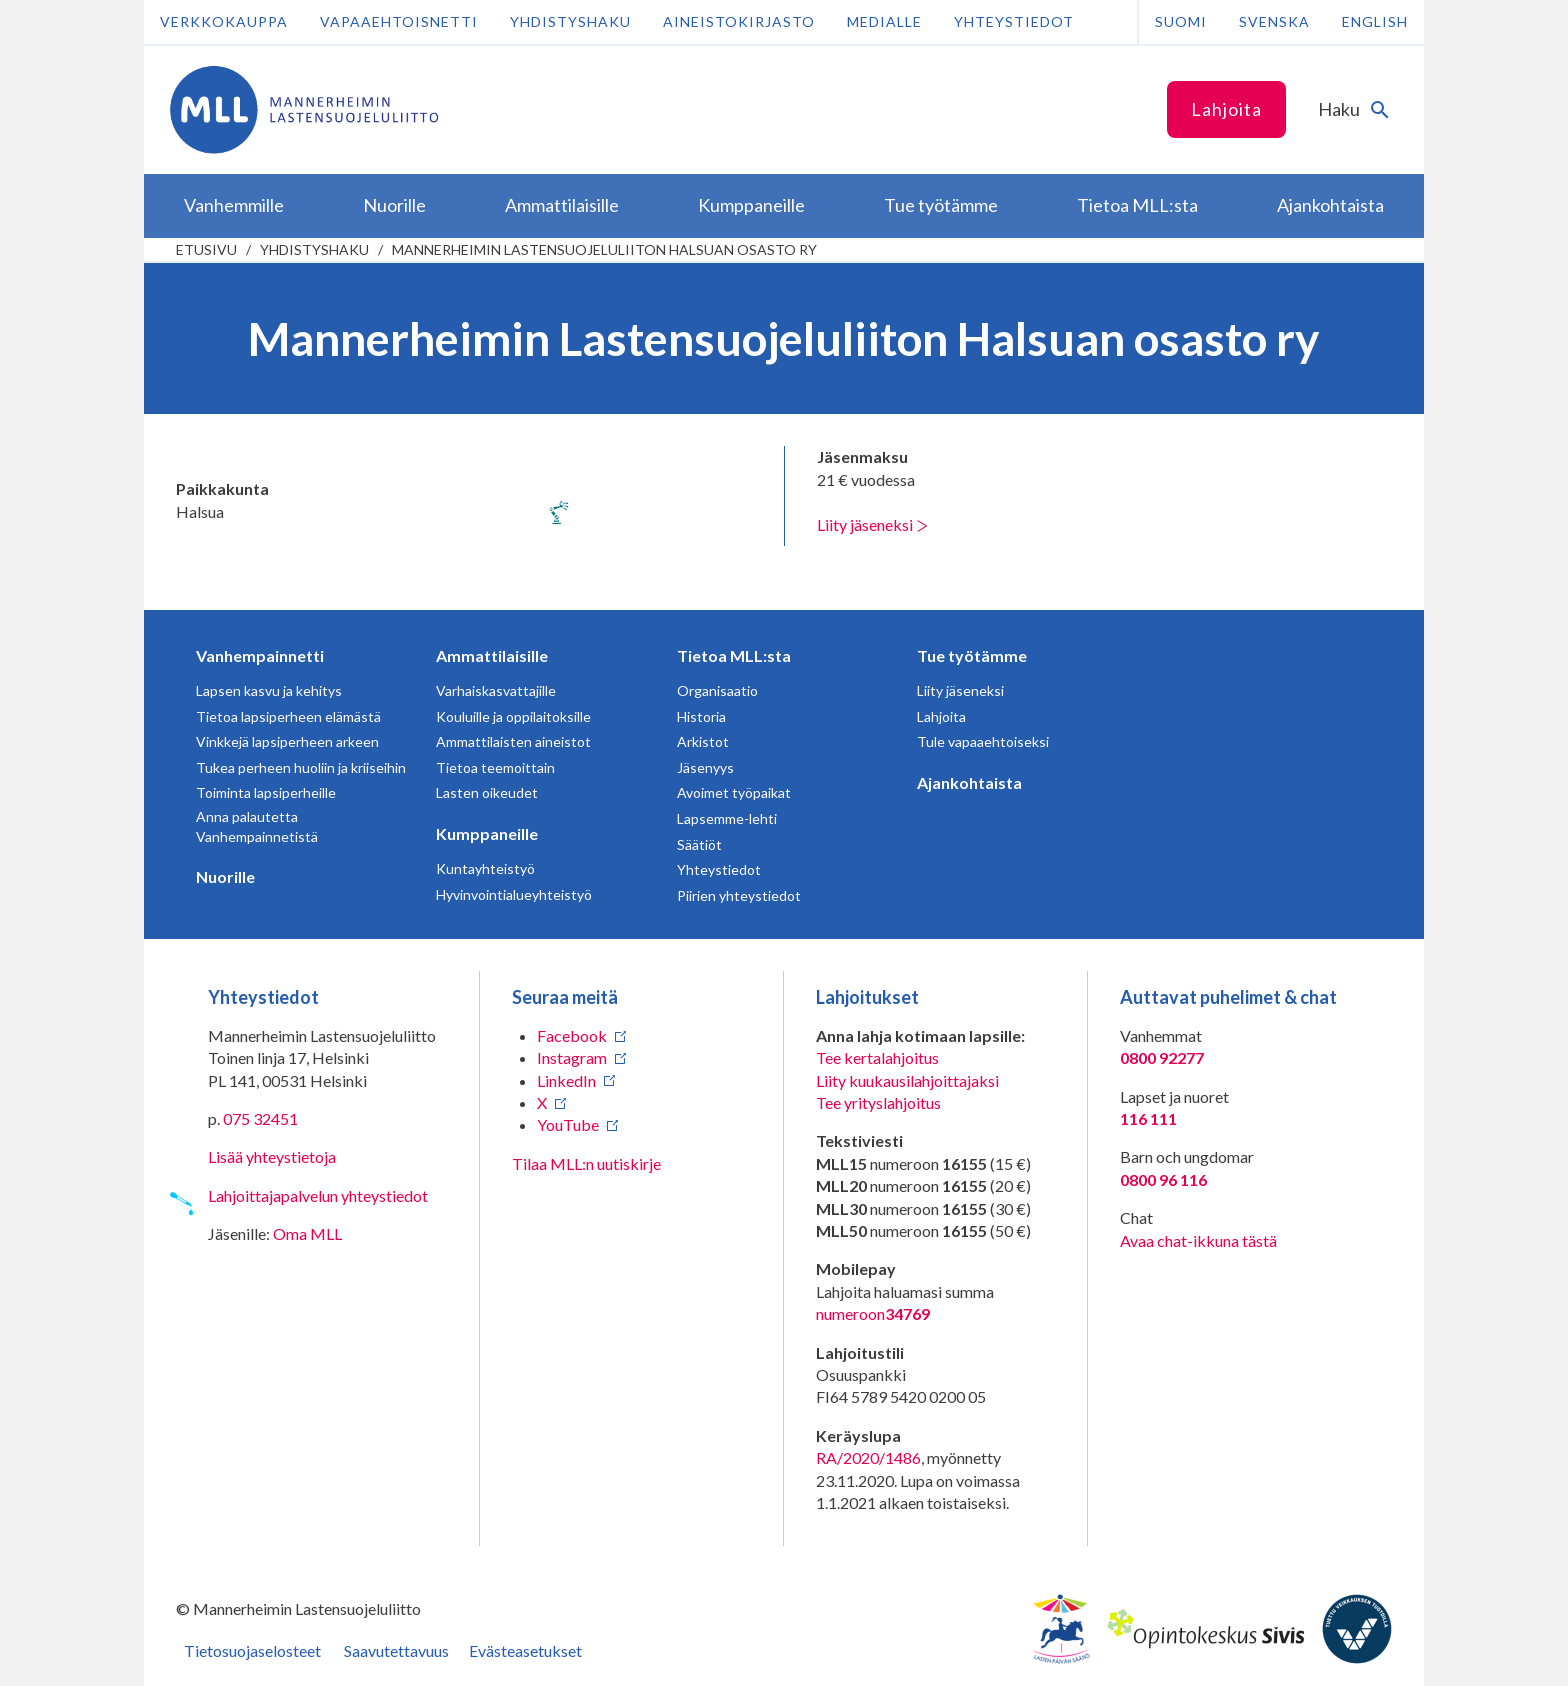 This screenshot has height=1686, width=1568. Describe the element at coordinates (558, 512) in the screenshot. I see `access robotic or automation controls` at that location.